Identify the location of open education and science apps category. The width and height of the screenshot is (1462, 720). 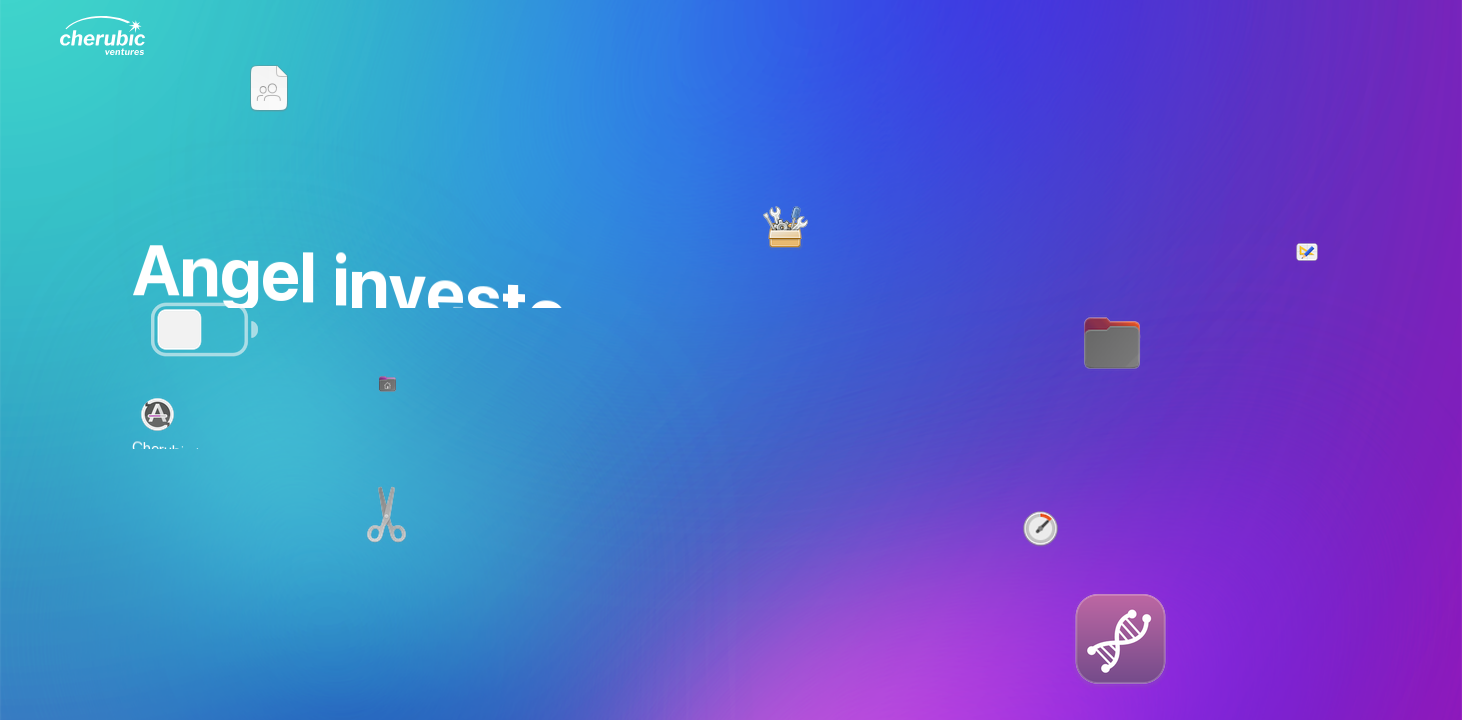
(1120, 640).